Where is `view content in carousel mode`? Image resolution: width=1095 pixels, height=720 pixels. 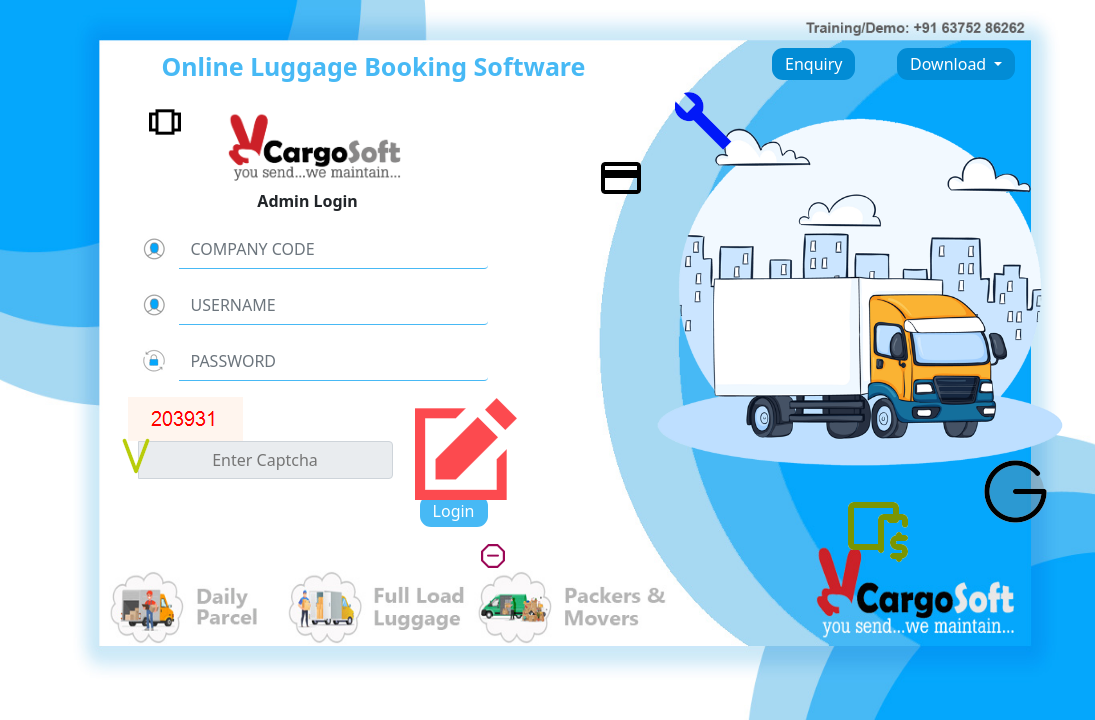
view content in carousel mode is located at coordinates (165, 122).